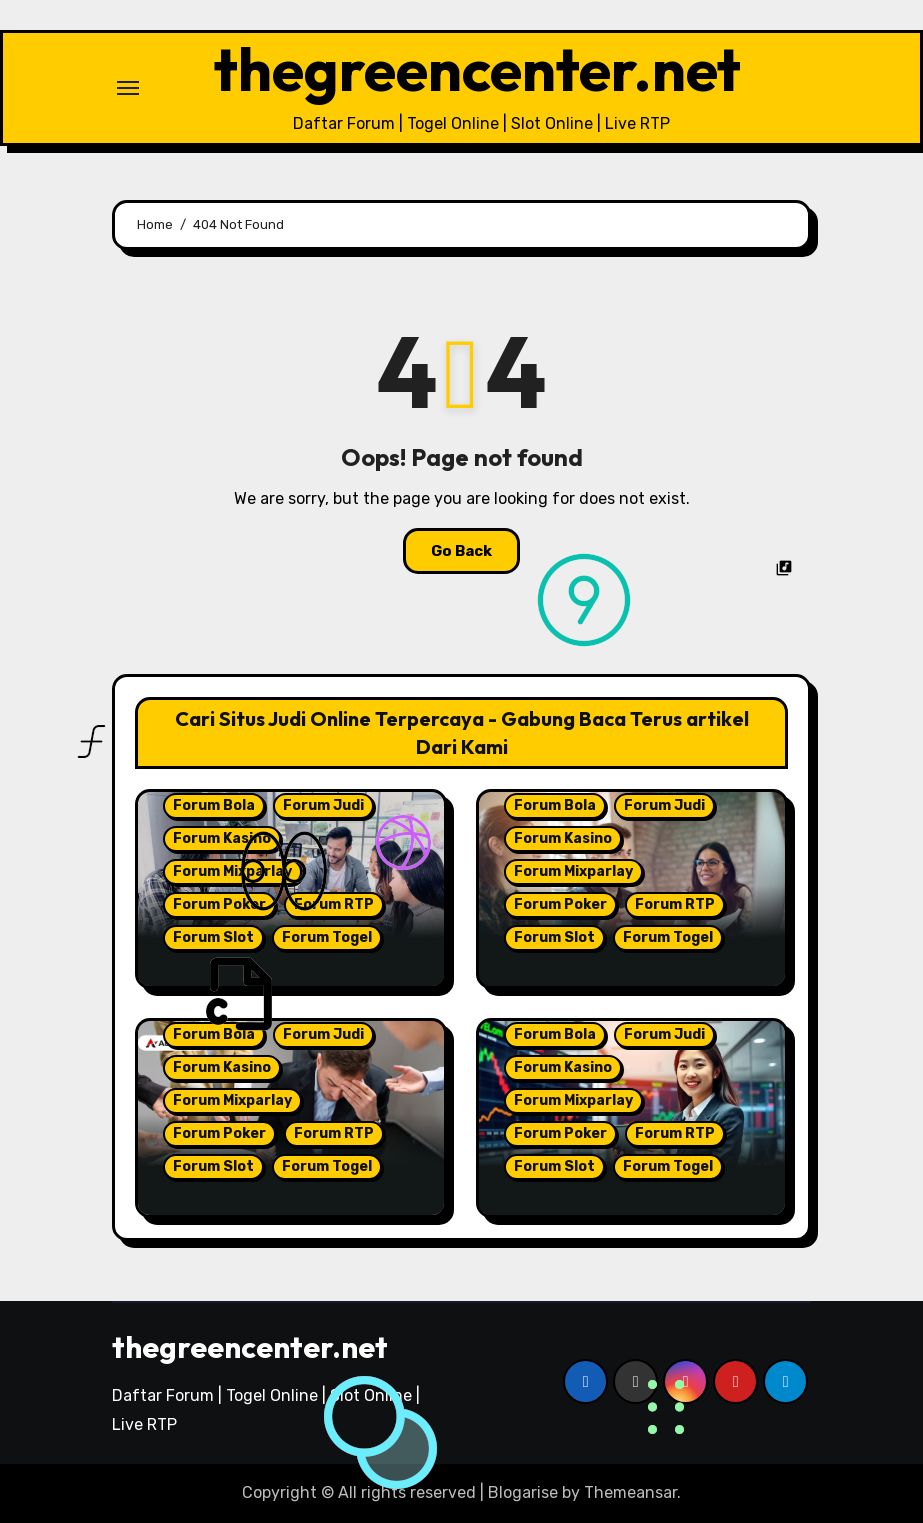 This screenshot has height=1523, width=923. I want to click on open a C programming language file, so click(241, 994).